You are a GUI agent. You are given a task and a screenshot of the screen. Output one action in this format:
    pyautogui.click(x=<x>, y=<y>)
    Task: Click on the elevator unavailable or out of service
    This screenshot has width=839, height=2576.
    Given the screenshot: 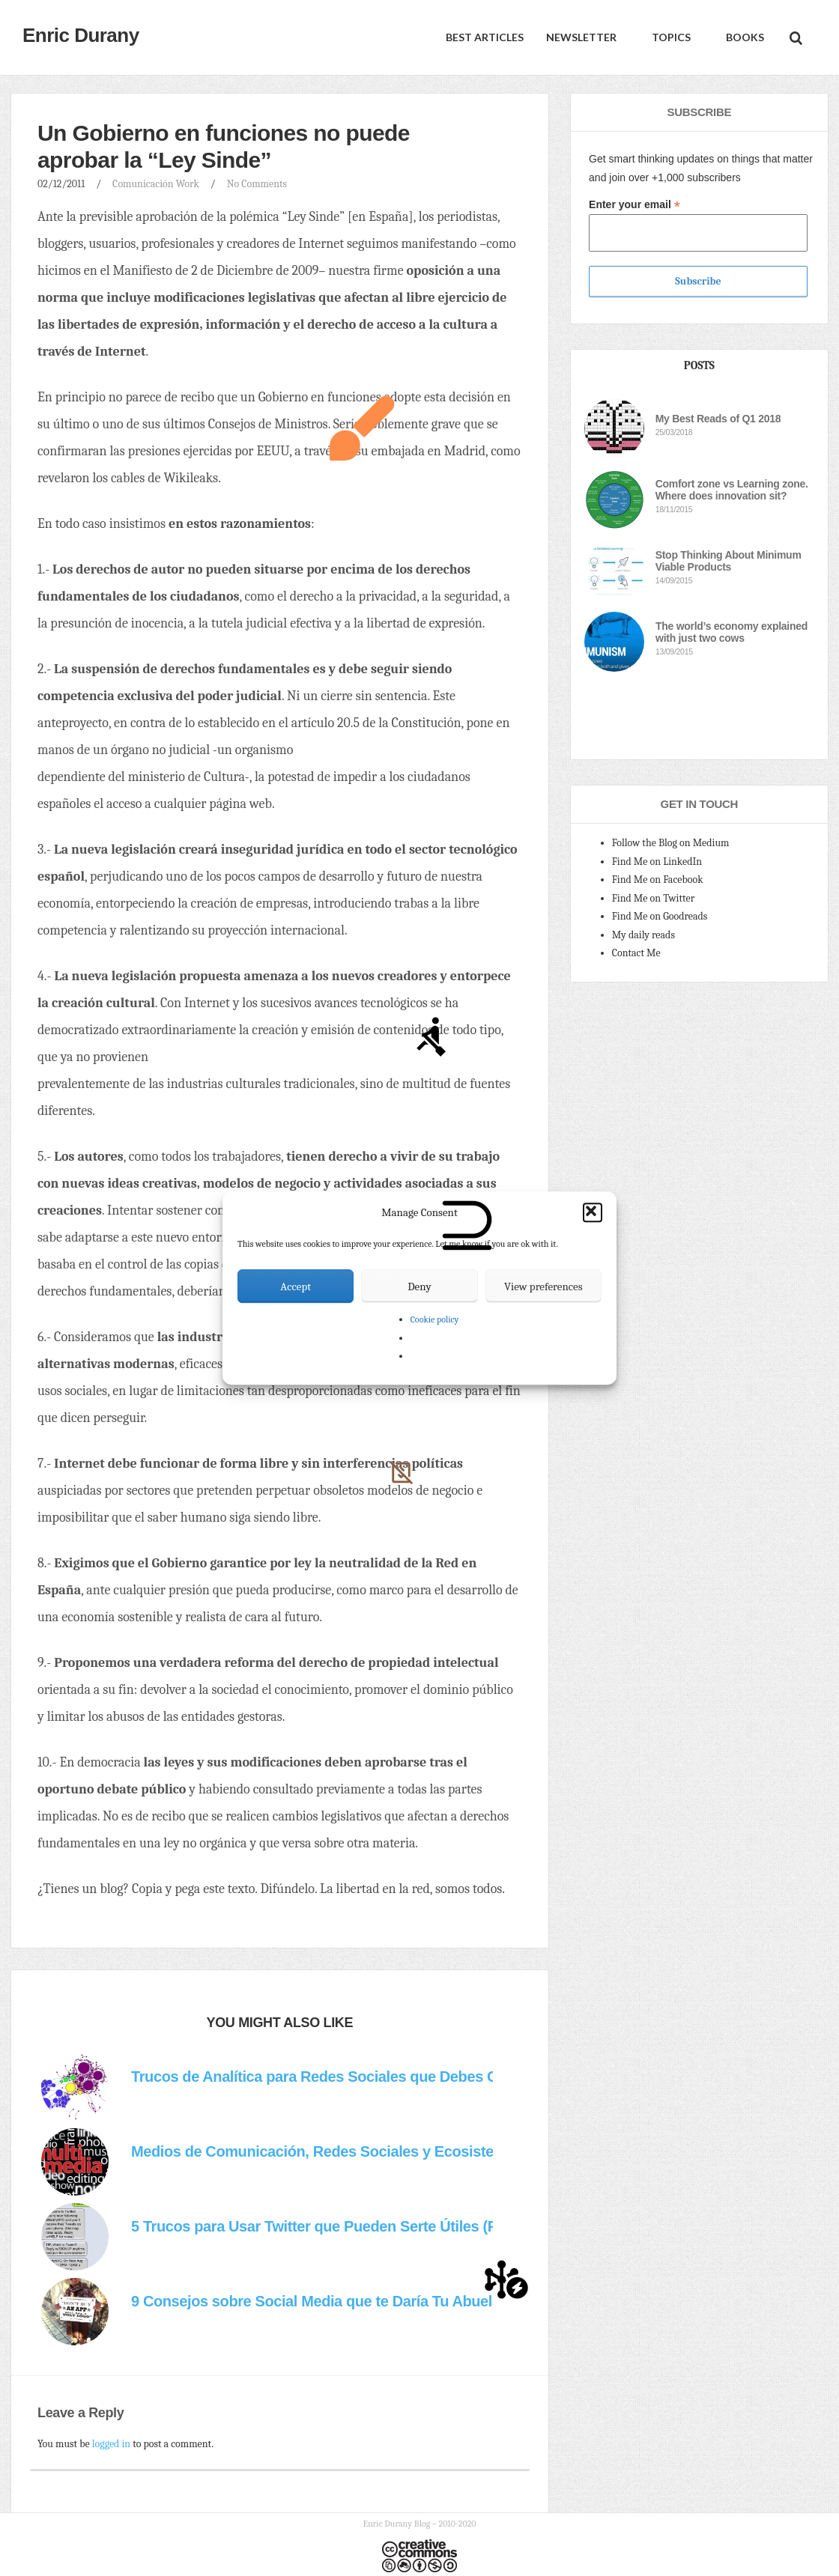 What is the action you would take?
    pyautogui.click(x=401, y=1472)
    